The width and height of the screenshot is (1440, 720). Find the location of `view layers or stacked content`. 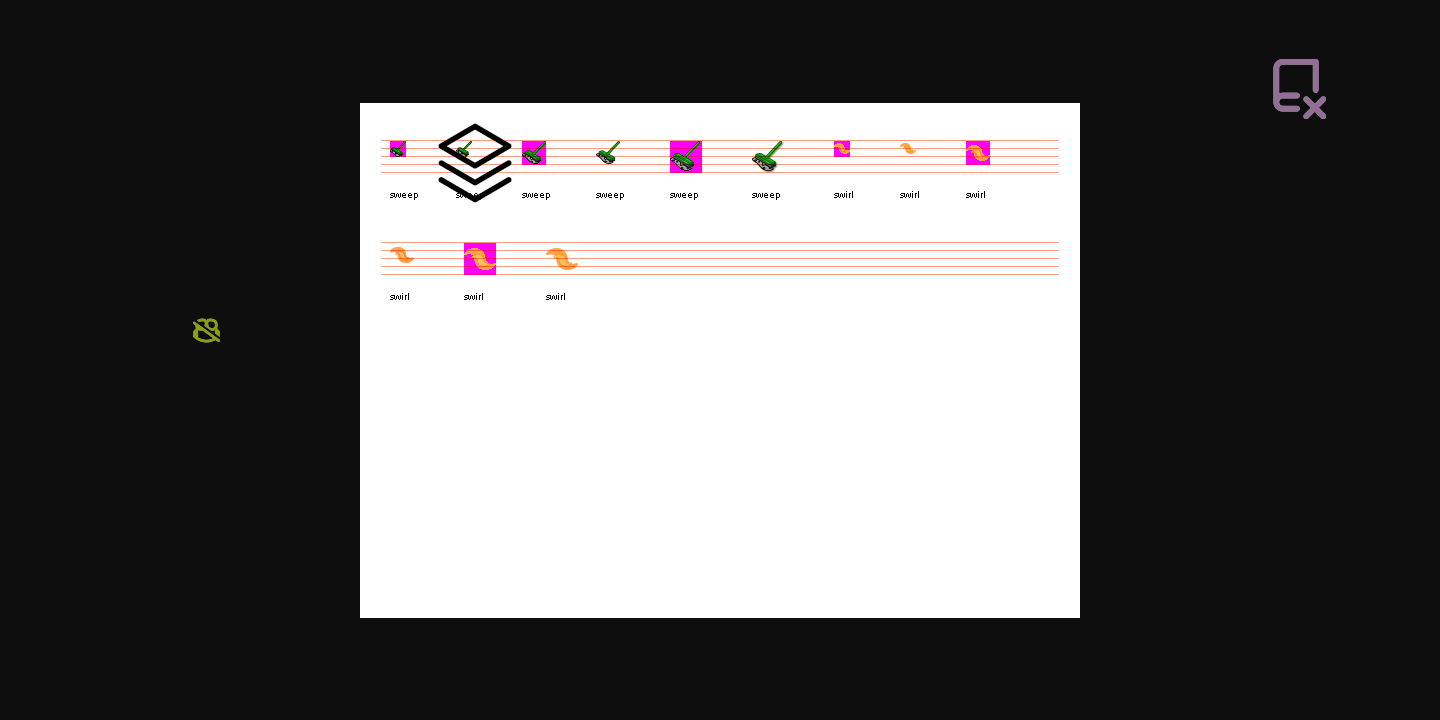

view layers or stacked content is located at coordinates (475, 163).